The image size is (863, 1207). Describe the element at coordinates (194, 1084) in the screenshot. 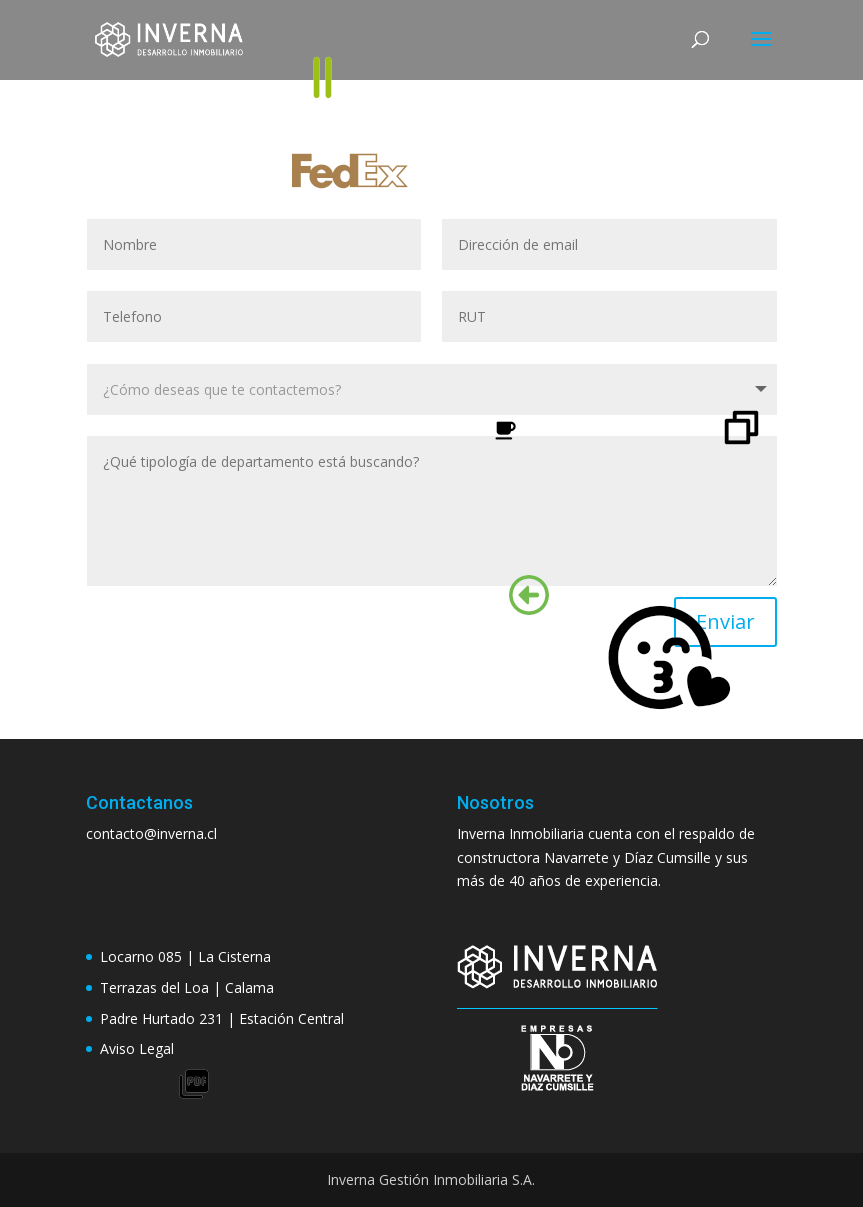

I see `save or export as PDF` at that location.